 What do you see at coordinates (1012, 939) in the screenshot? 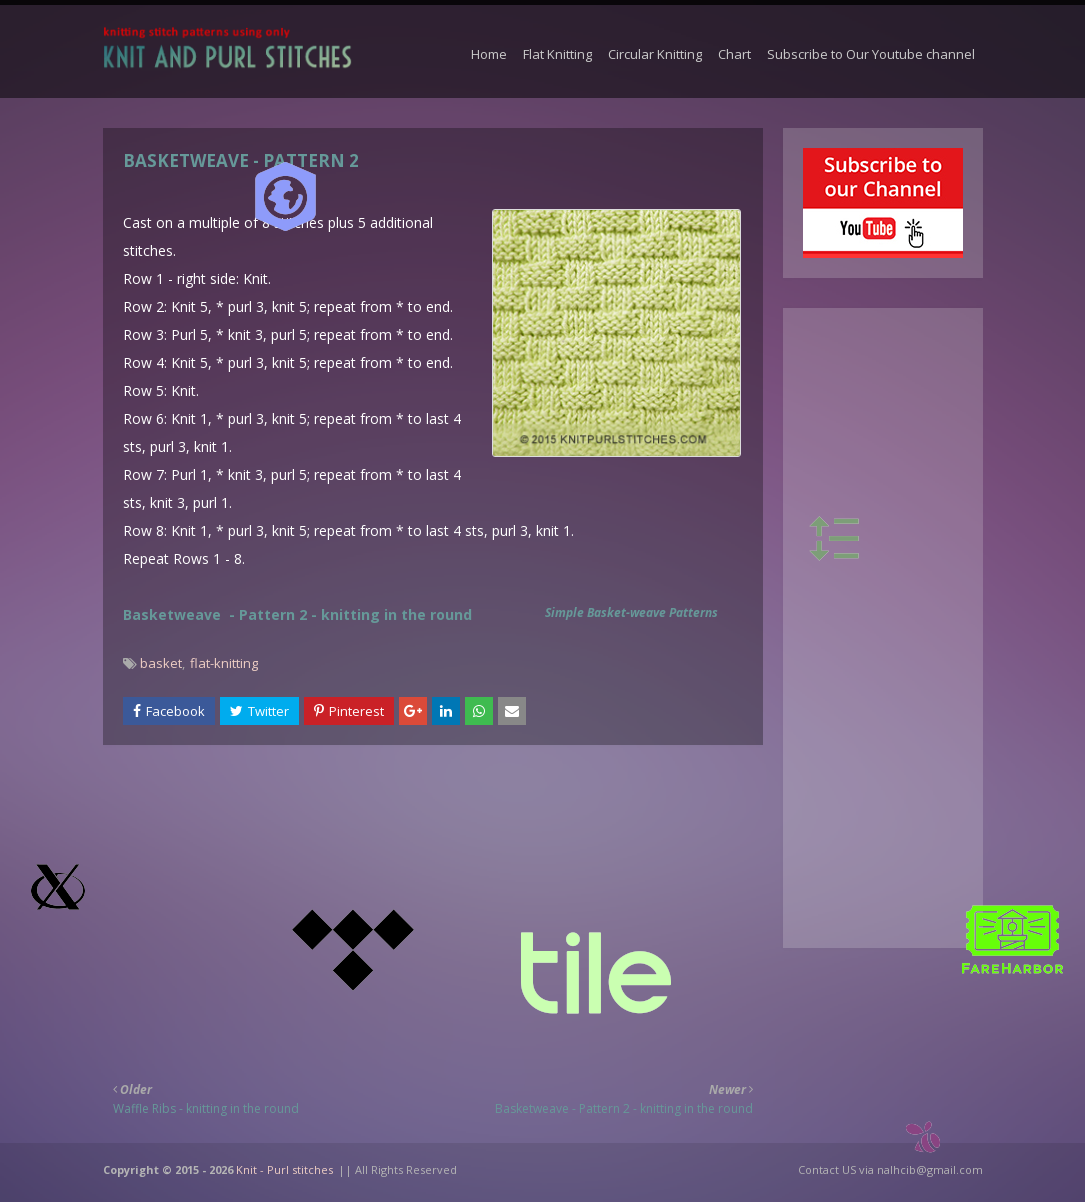
I see `access FareHarbor booking services` at bounding box center [1012, 939].